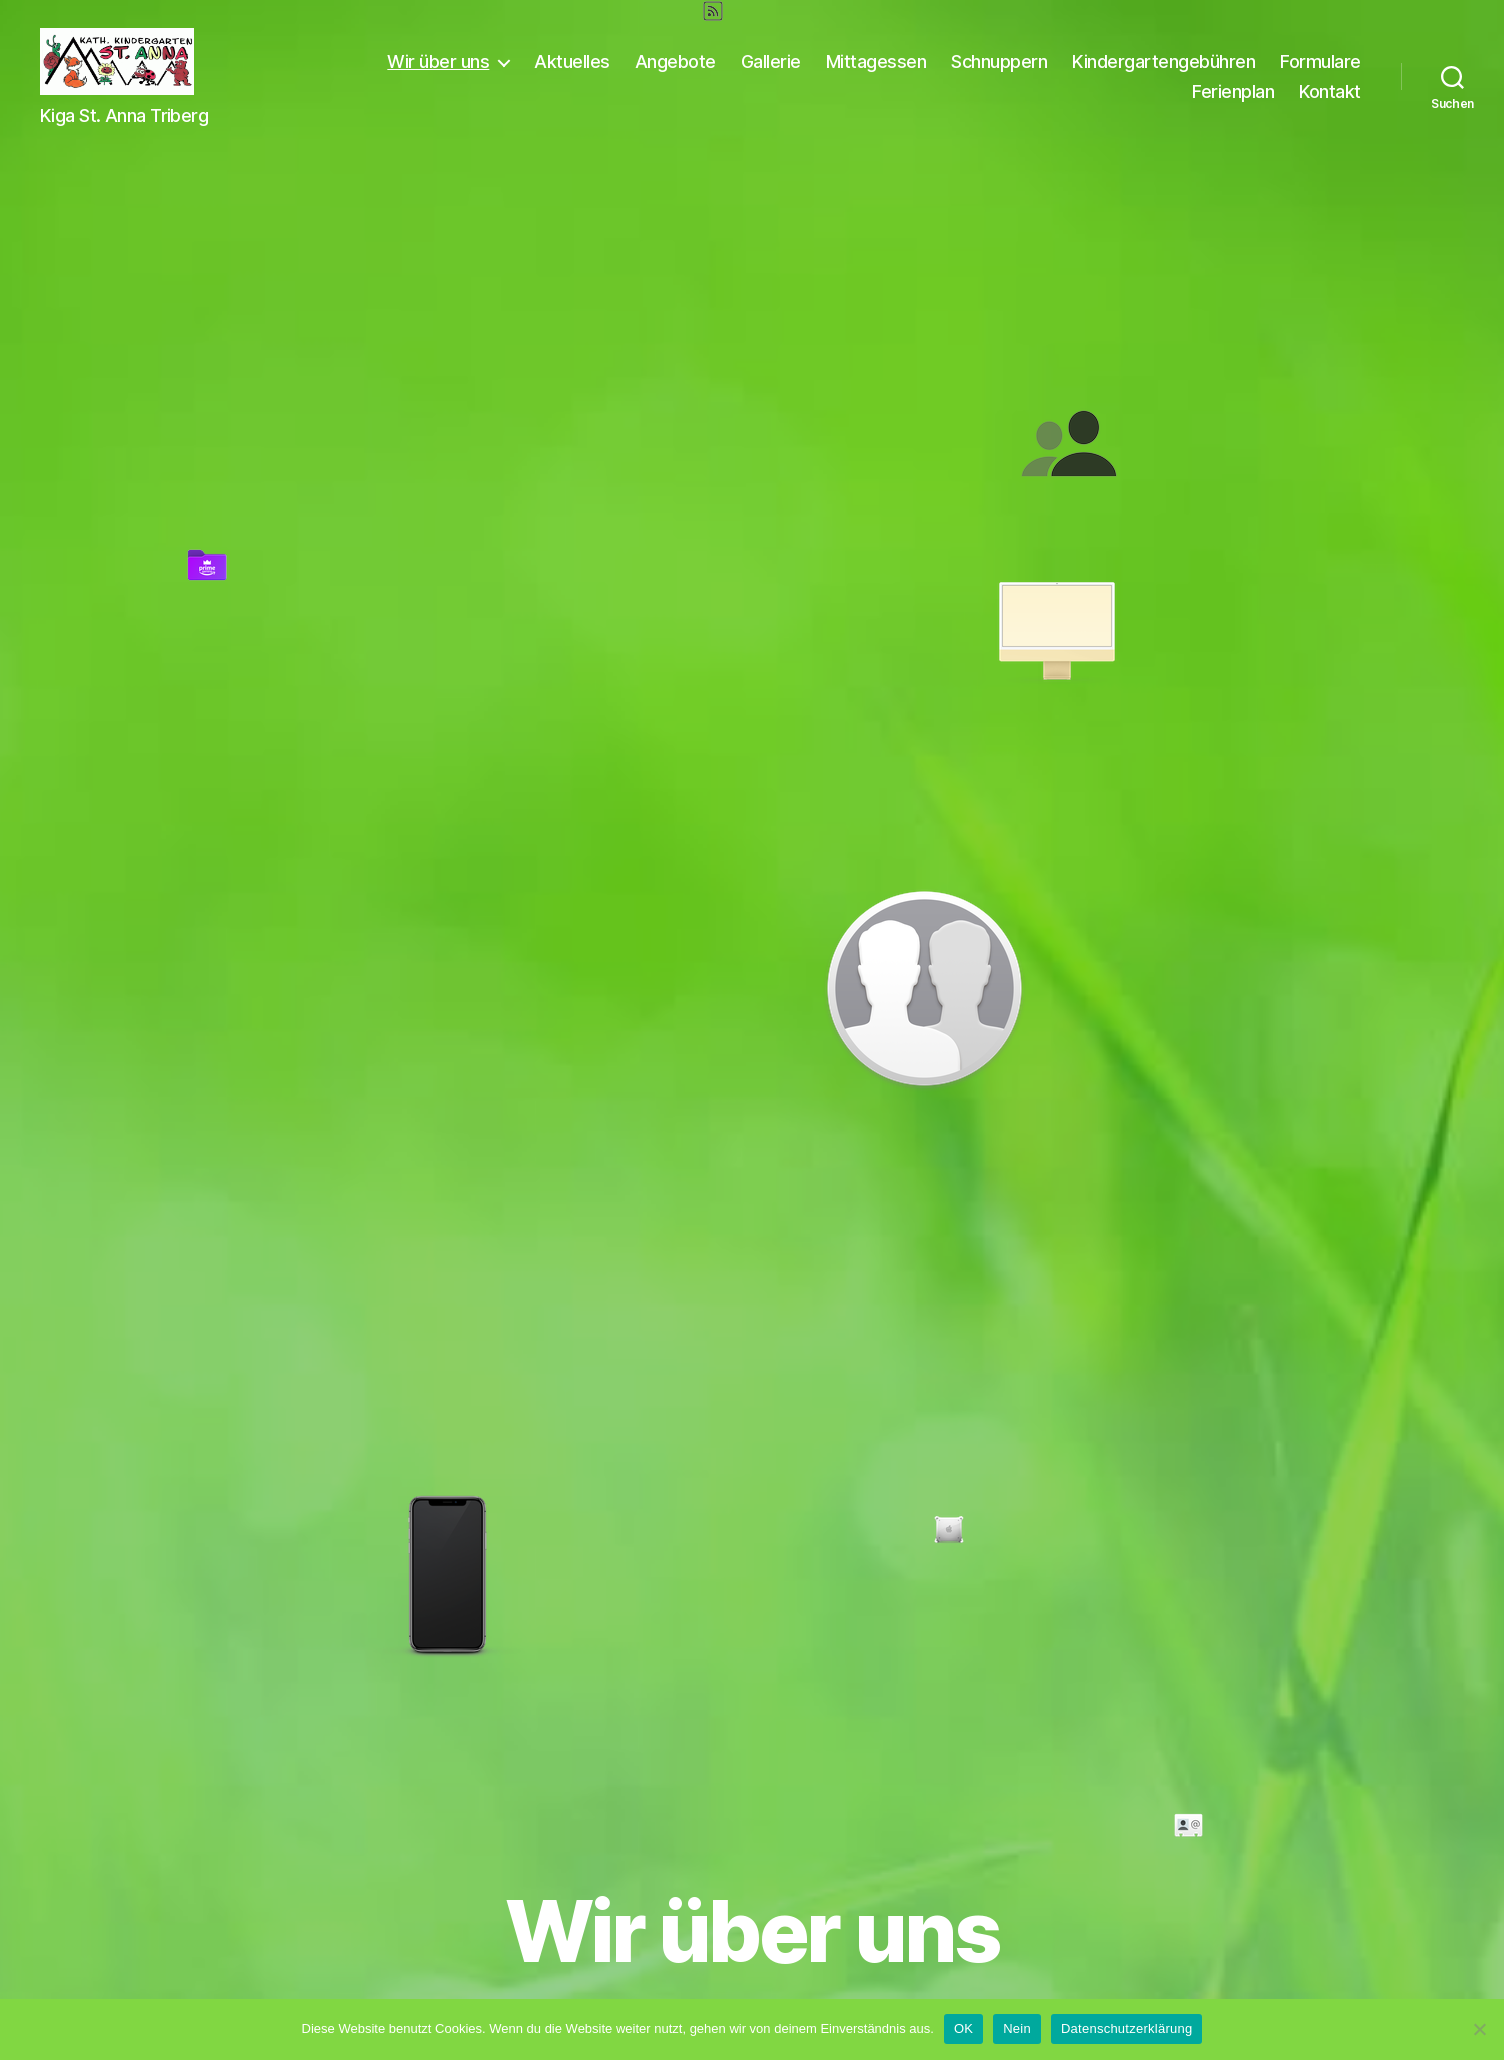  Describe the element at coordinates (713, 11) in the screenshot. I see `access RSS feed reader` at that location.